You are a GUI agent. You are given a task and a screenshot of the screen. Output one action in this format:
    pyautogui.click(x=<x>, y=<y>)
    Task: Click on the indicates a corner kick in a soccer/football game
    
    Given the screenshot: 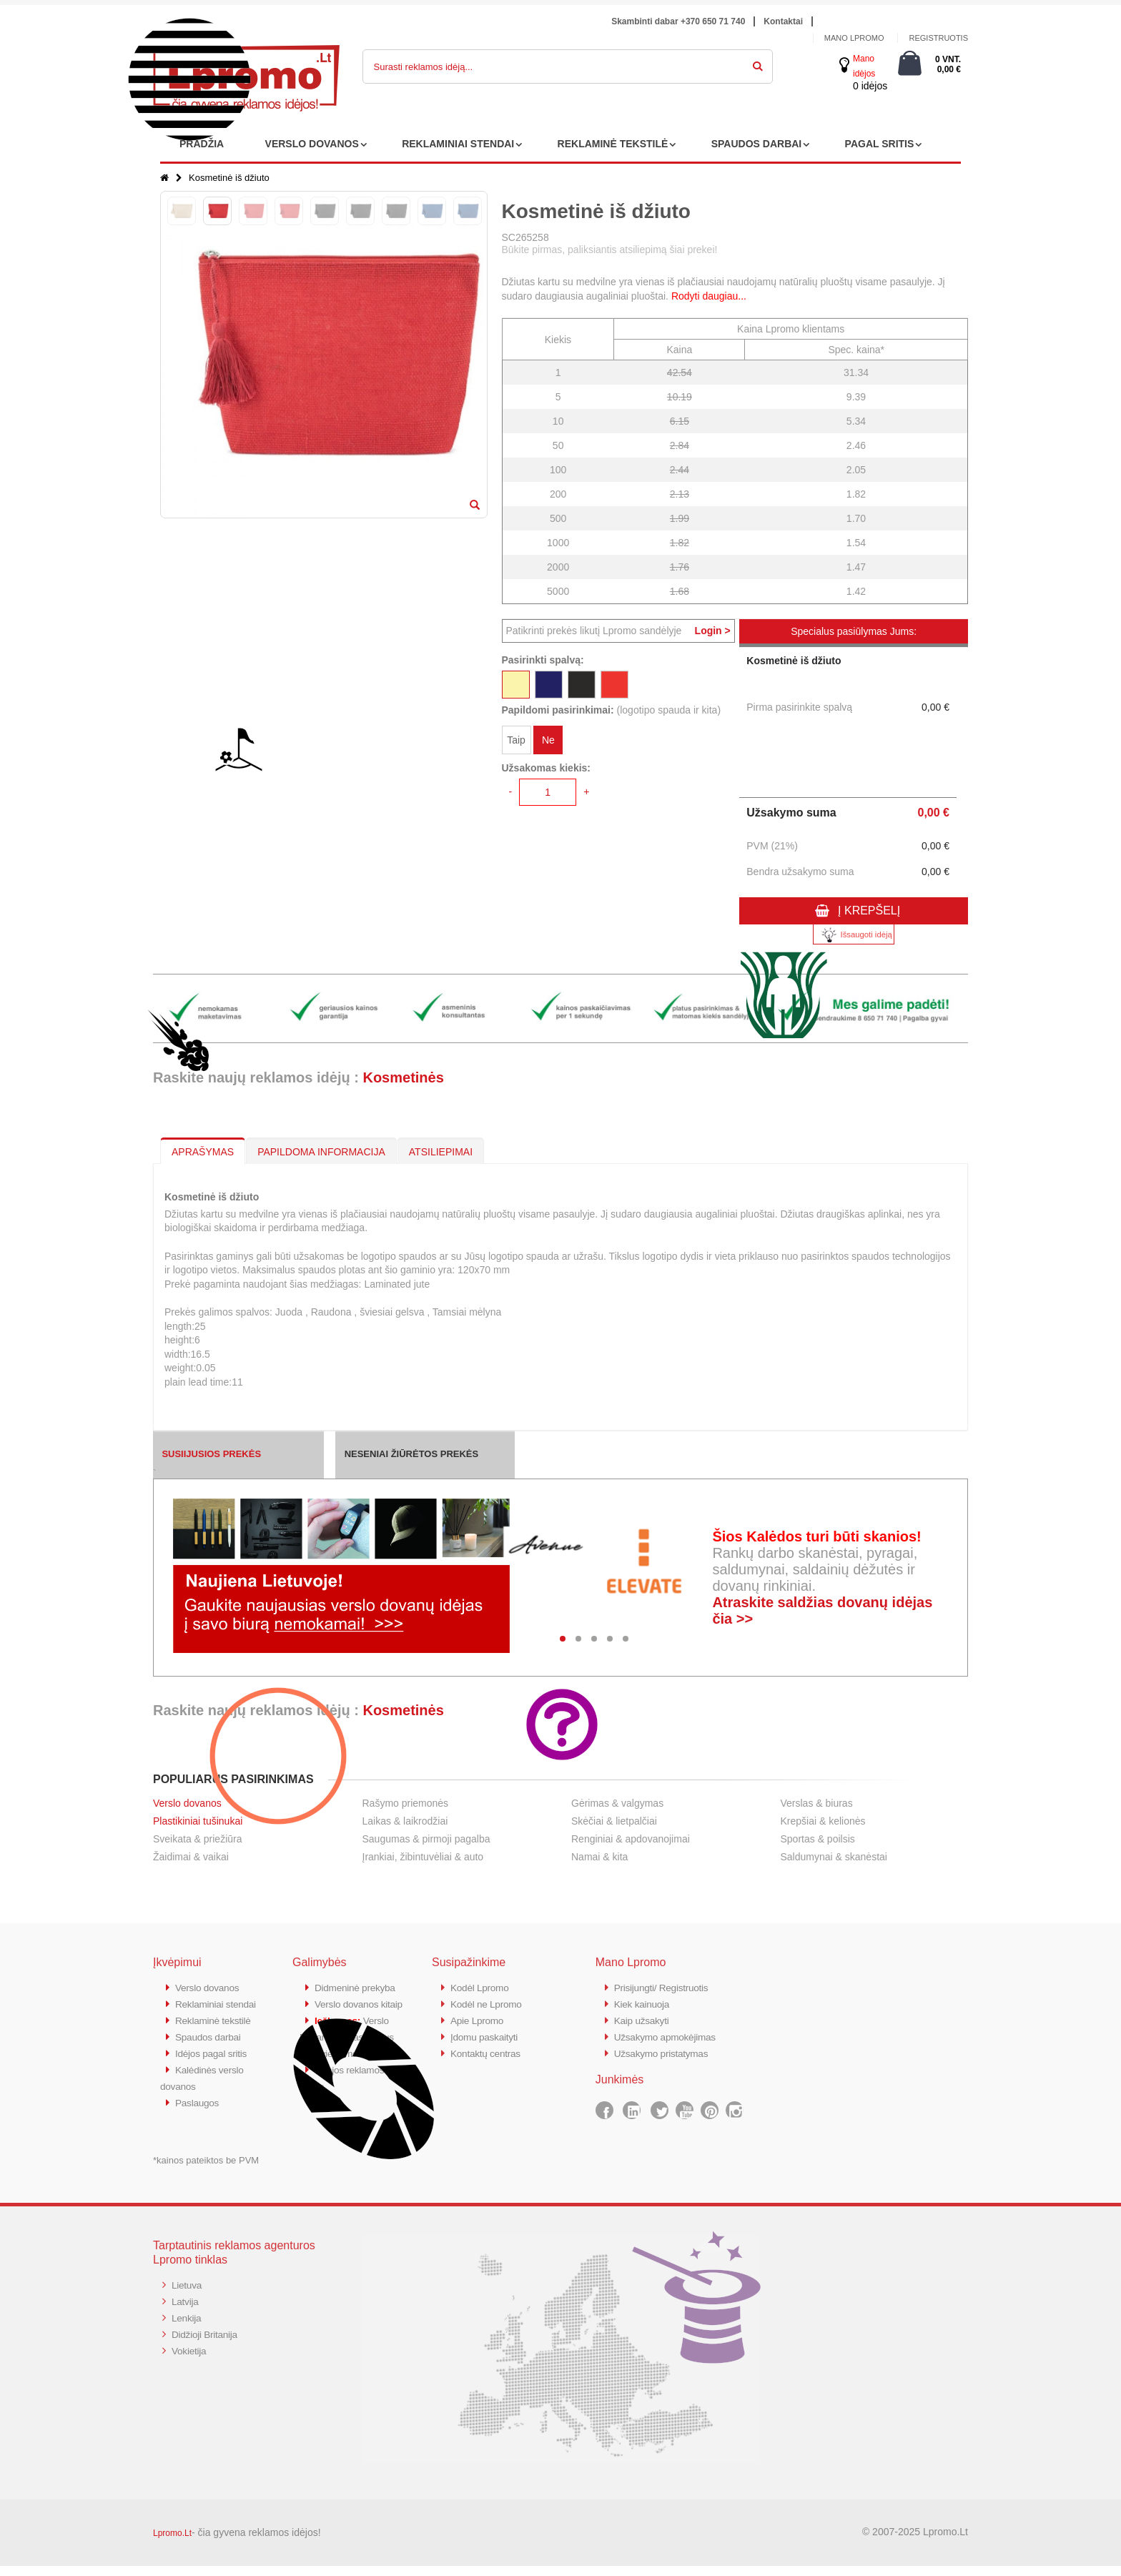 What is the action you would take?
    pyautogui.click(x=239, y=750)
    